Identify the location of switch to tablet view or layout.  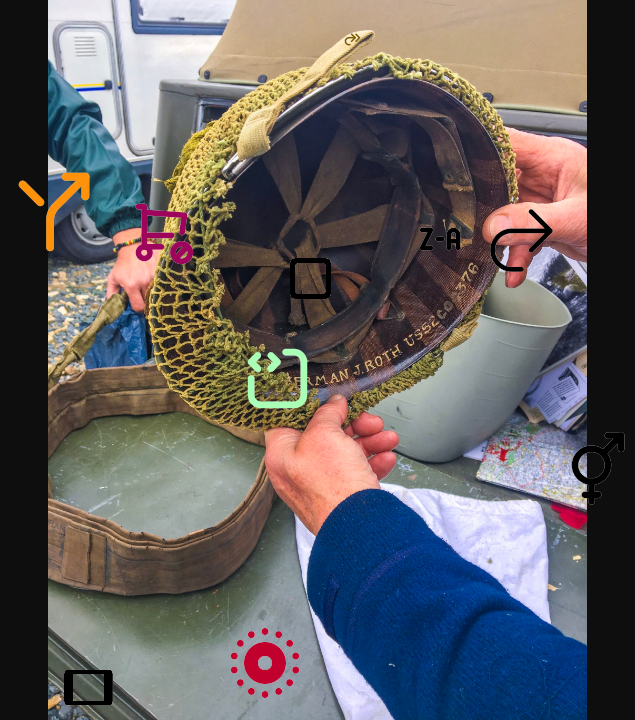
(88, 687).